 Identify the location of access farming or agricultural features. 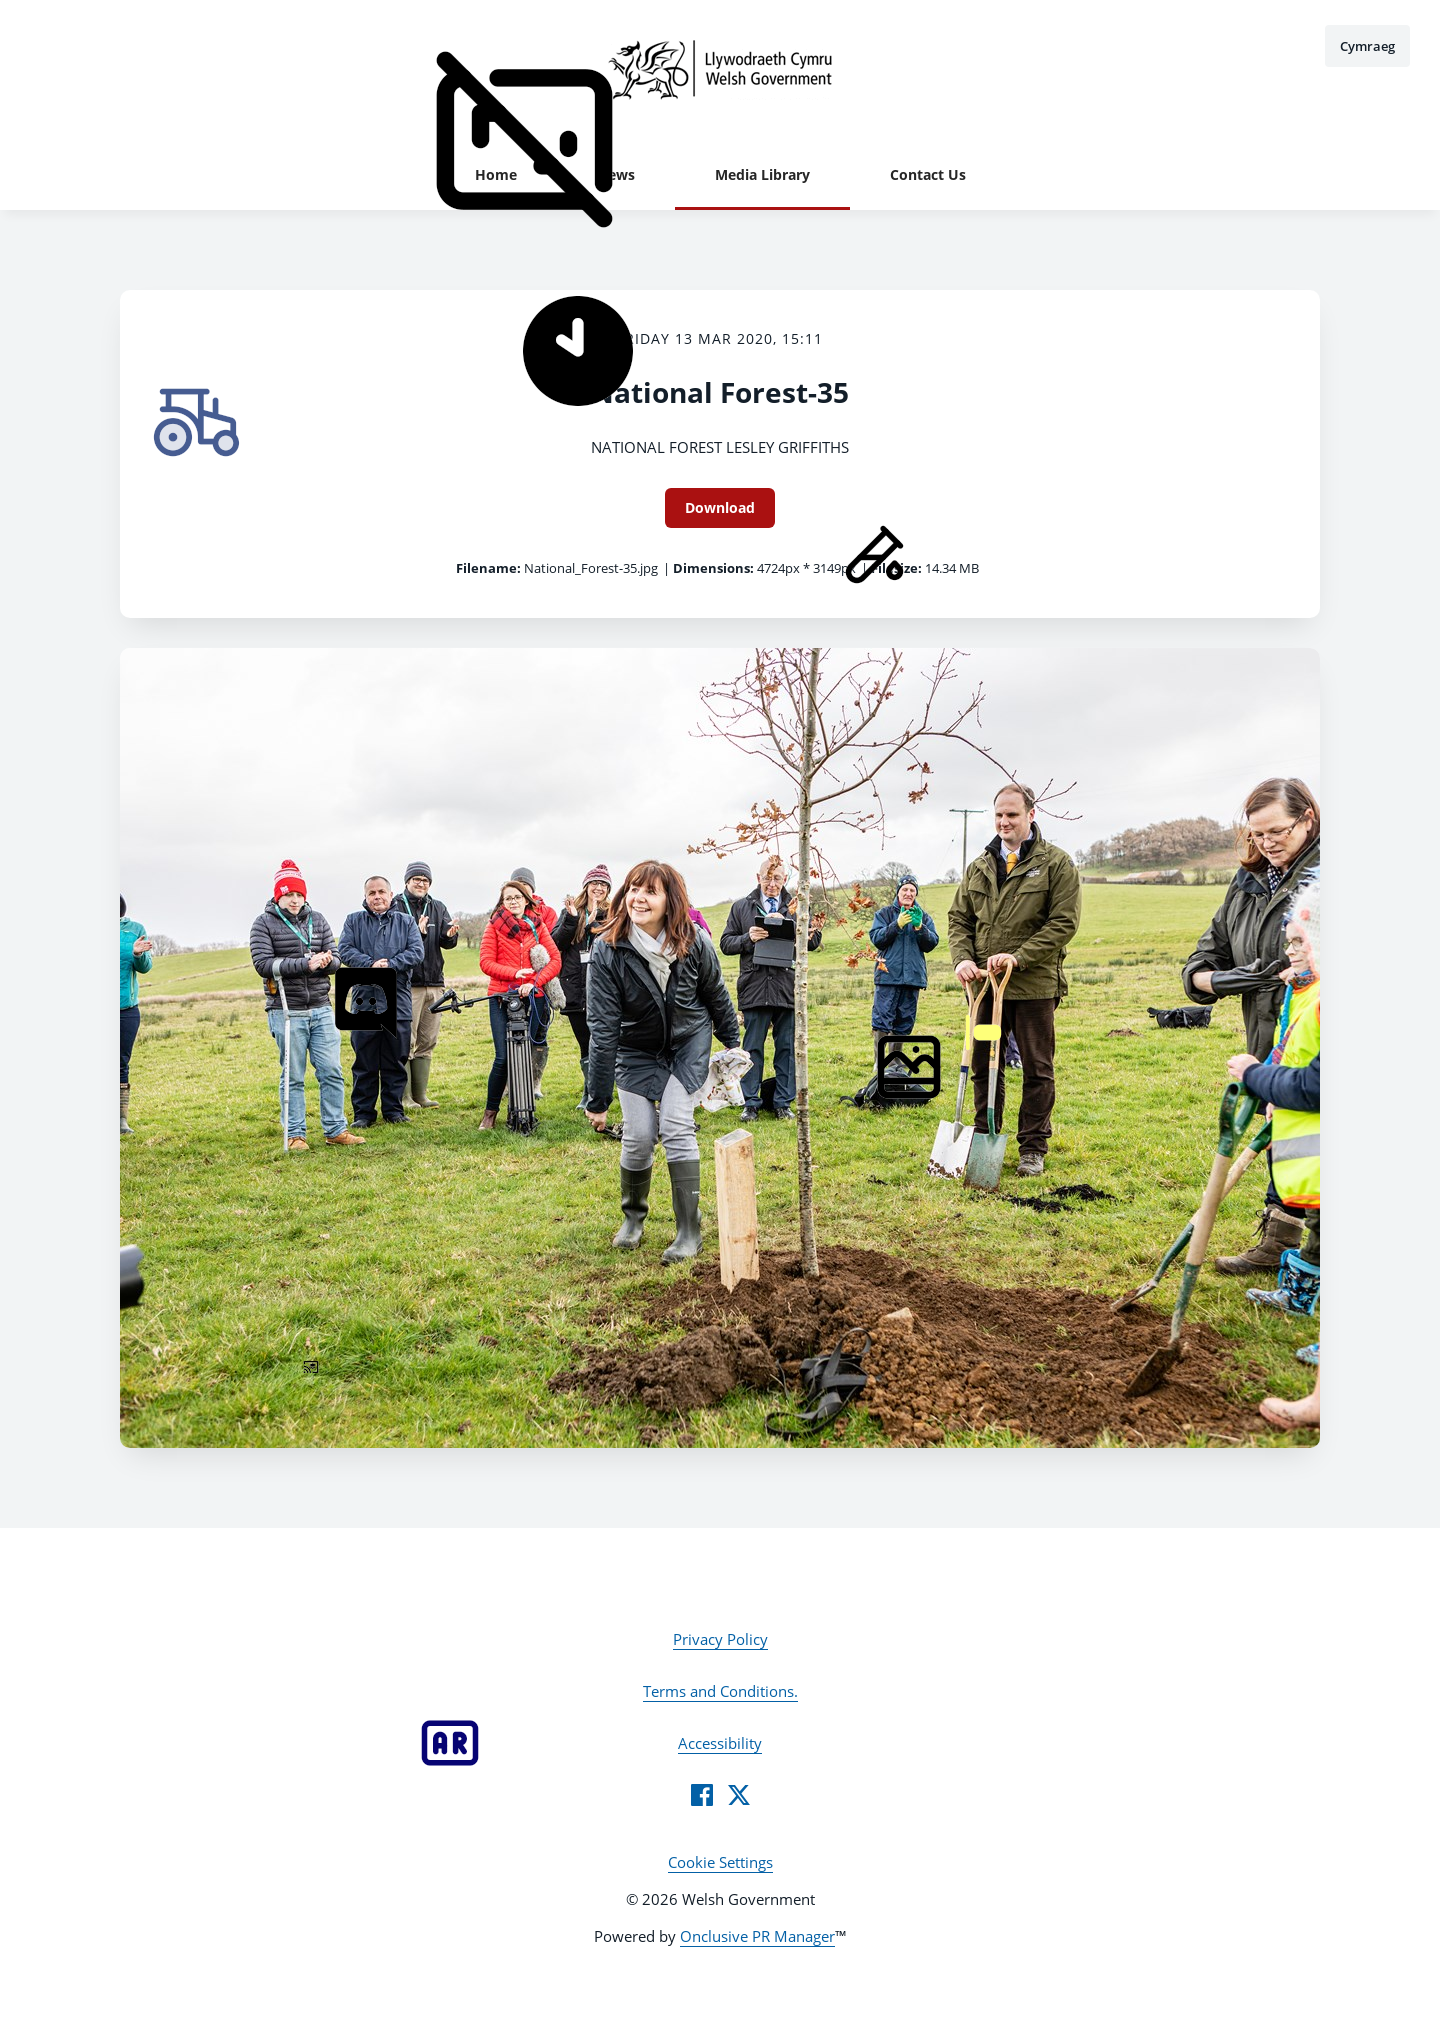
(195, 421).